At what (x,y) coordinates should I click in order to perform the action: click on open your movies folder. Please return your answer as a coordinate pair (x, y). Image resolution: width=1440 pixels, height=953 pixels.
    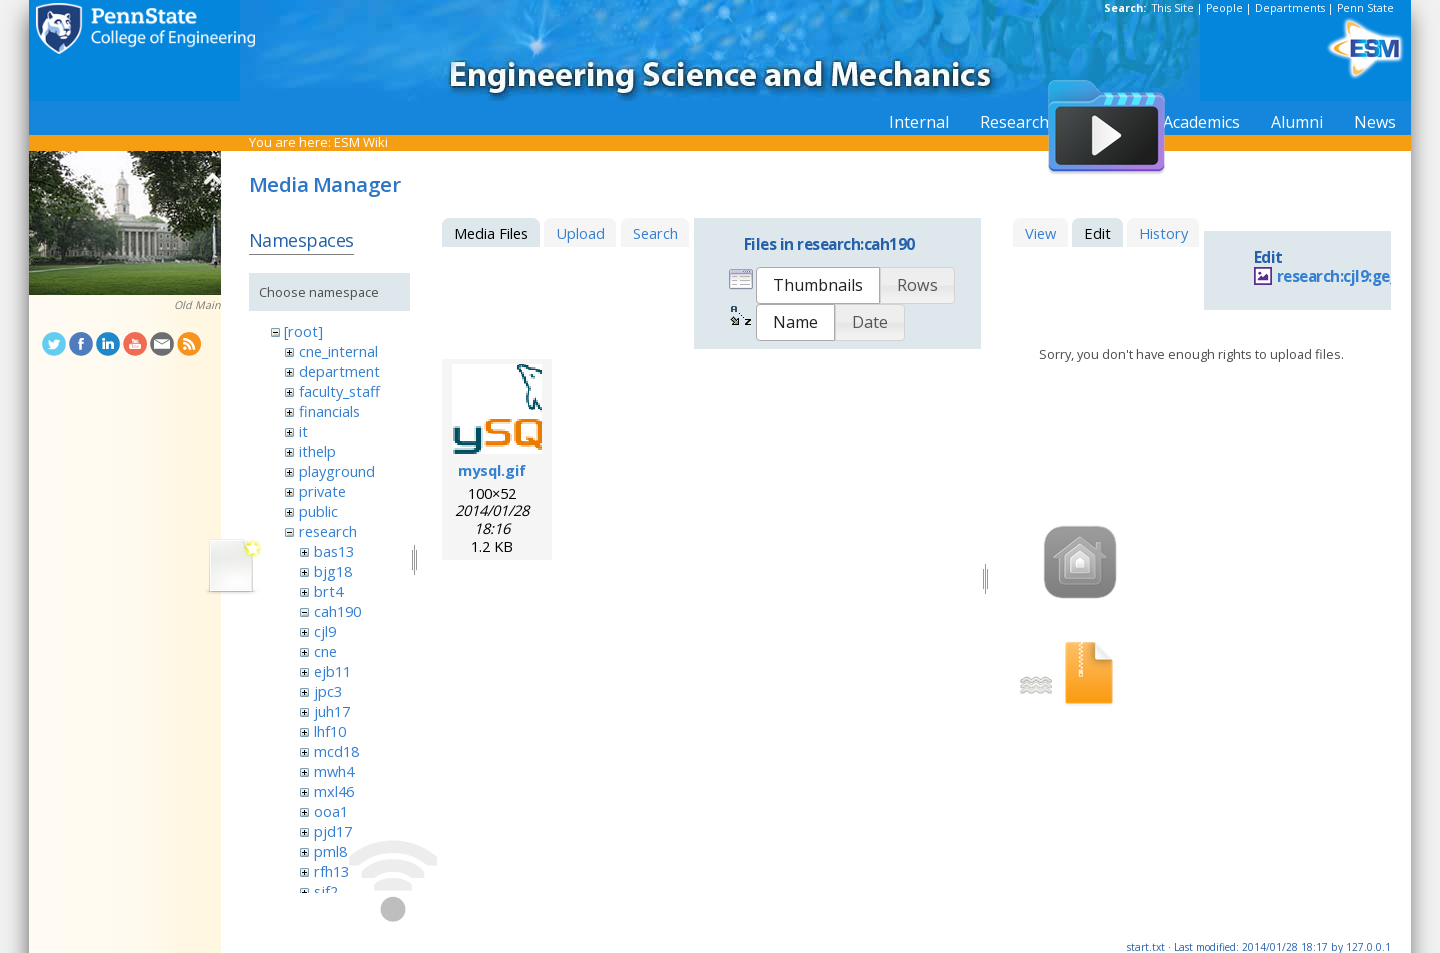
    Looking at the image, I should click on (1106, 129).